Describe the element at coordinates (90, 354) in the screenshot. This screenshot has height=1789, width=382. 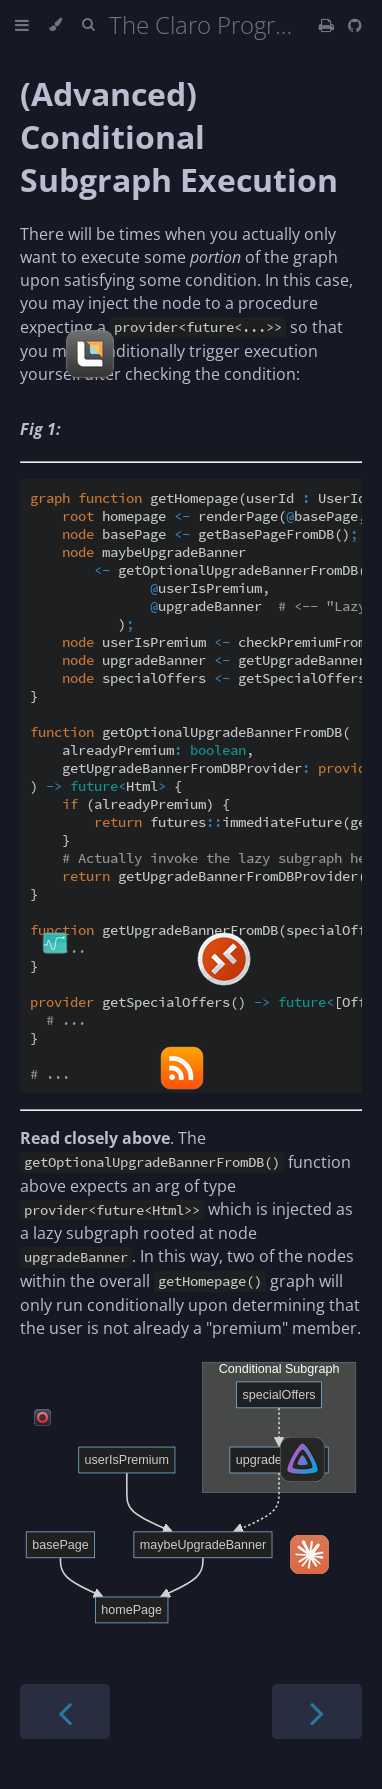
I see `open lite-xl text editor` at that location.